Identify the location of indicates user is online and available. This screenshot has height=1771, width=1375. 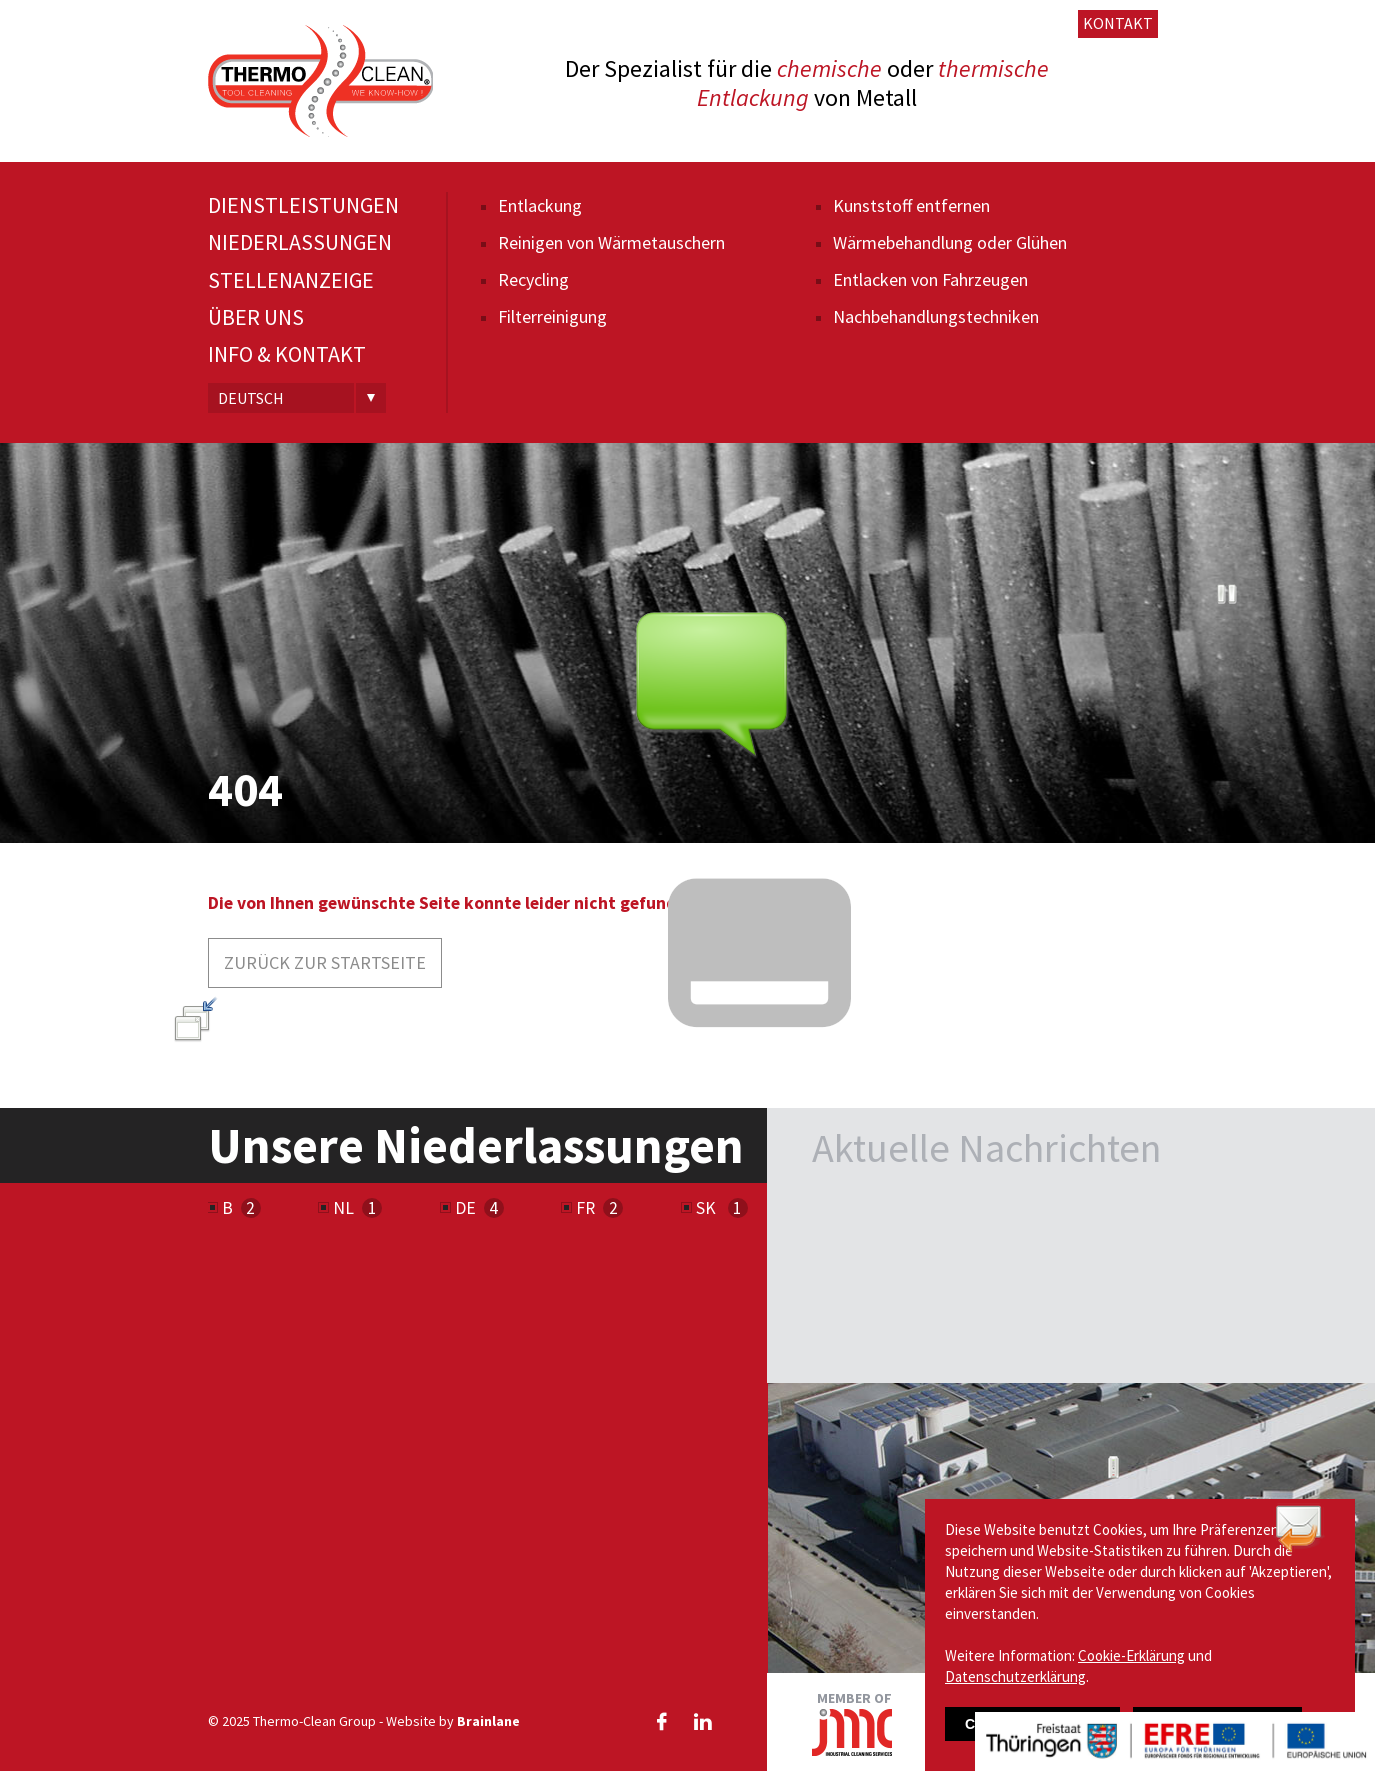
(713, 683).